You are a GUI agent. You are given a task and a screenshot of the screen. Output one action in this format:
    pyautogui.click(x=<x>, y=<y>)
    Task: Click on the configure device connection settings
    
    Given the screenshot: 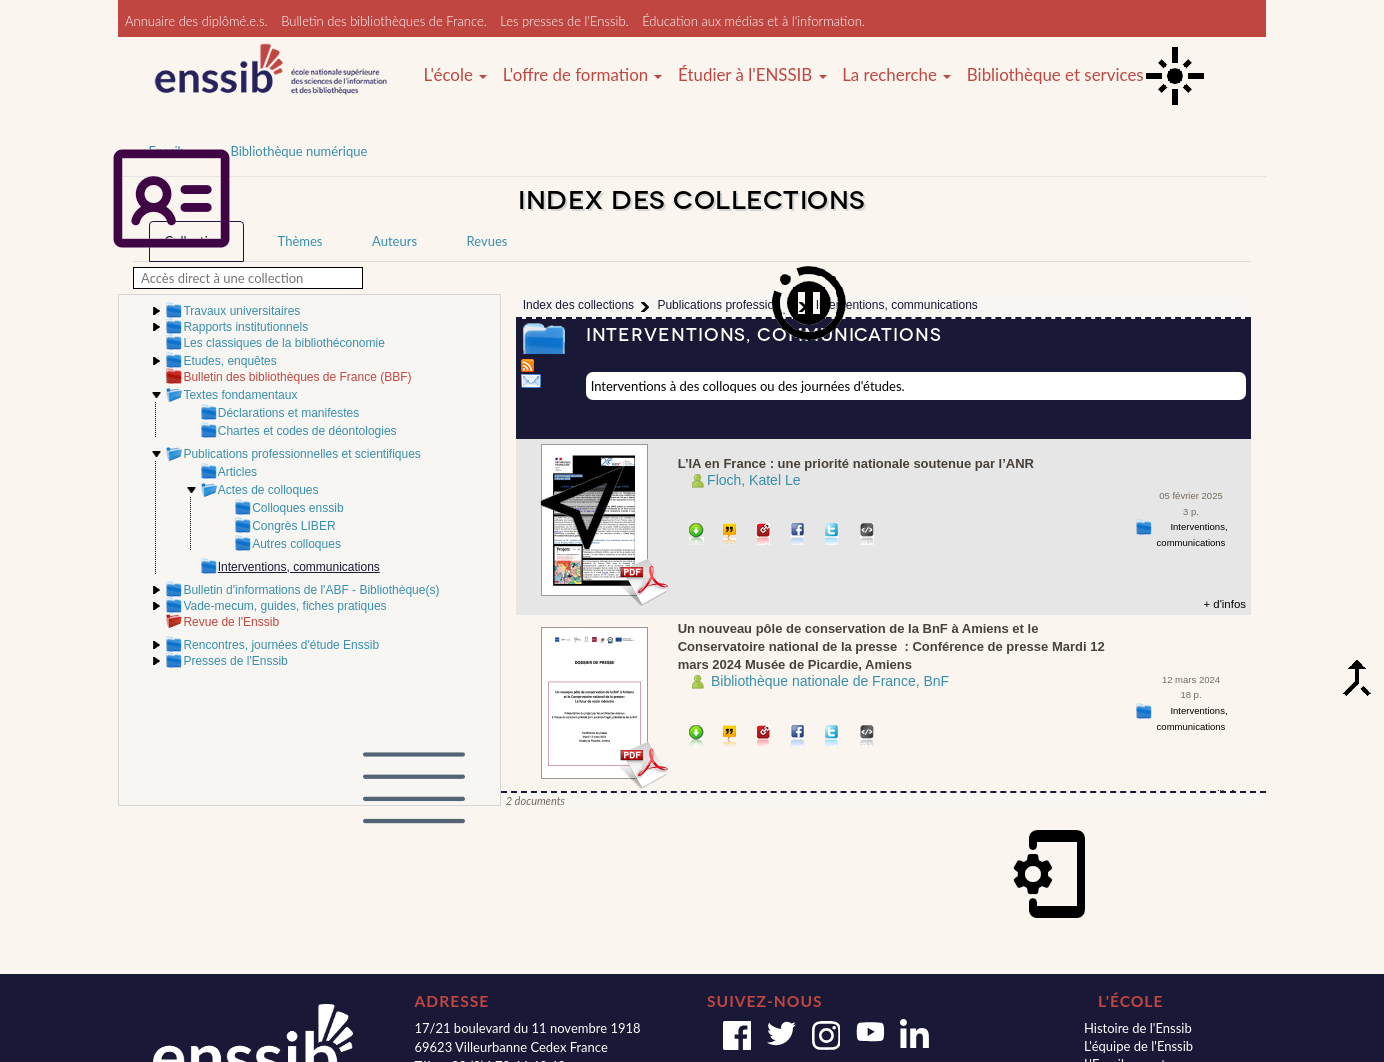 What is the action you would take?
    pyautogui.click(x=1049, y=874)
    